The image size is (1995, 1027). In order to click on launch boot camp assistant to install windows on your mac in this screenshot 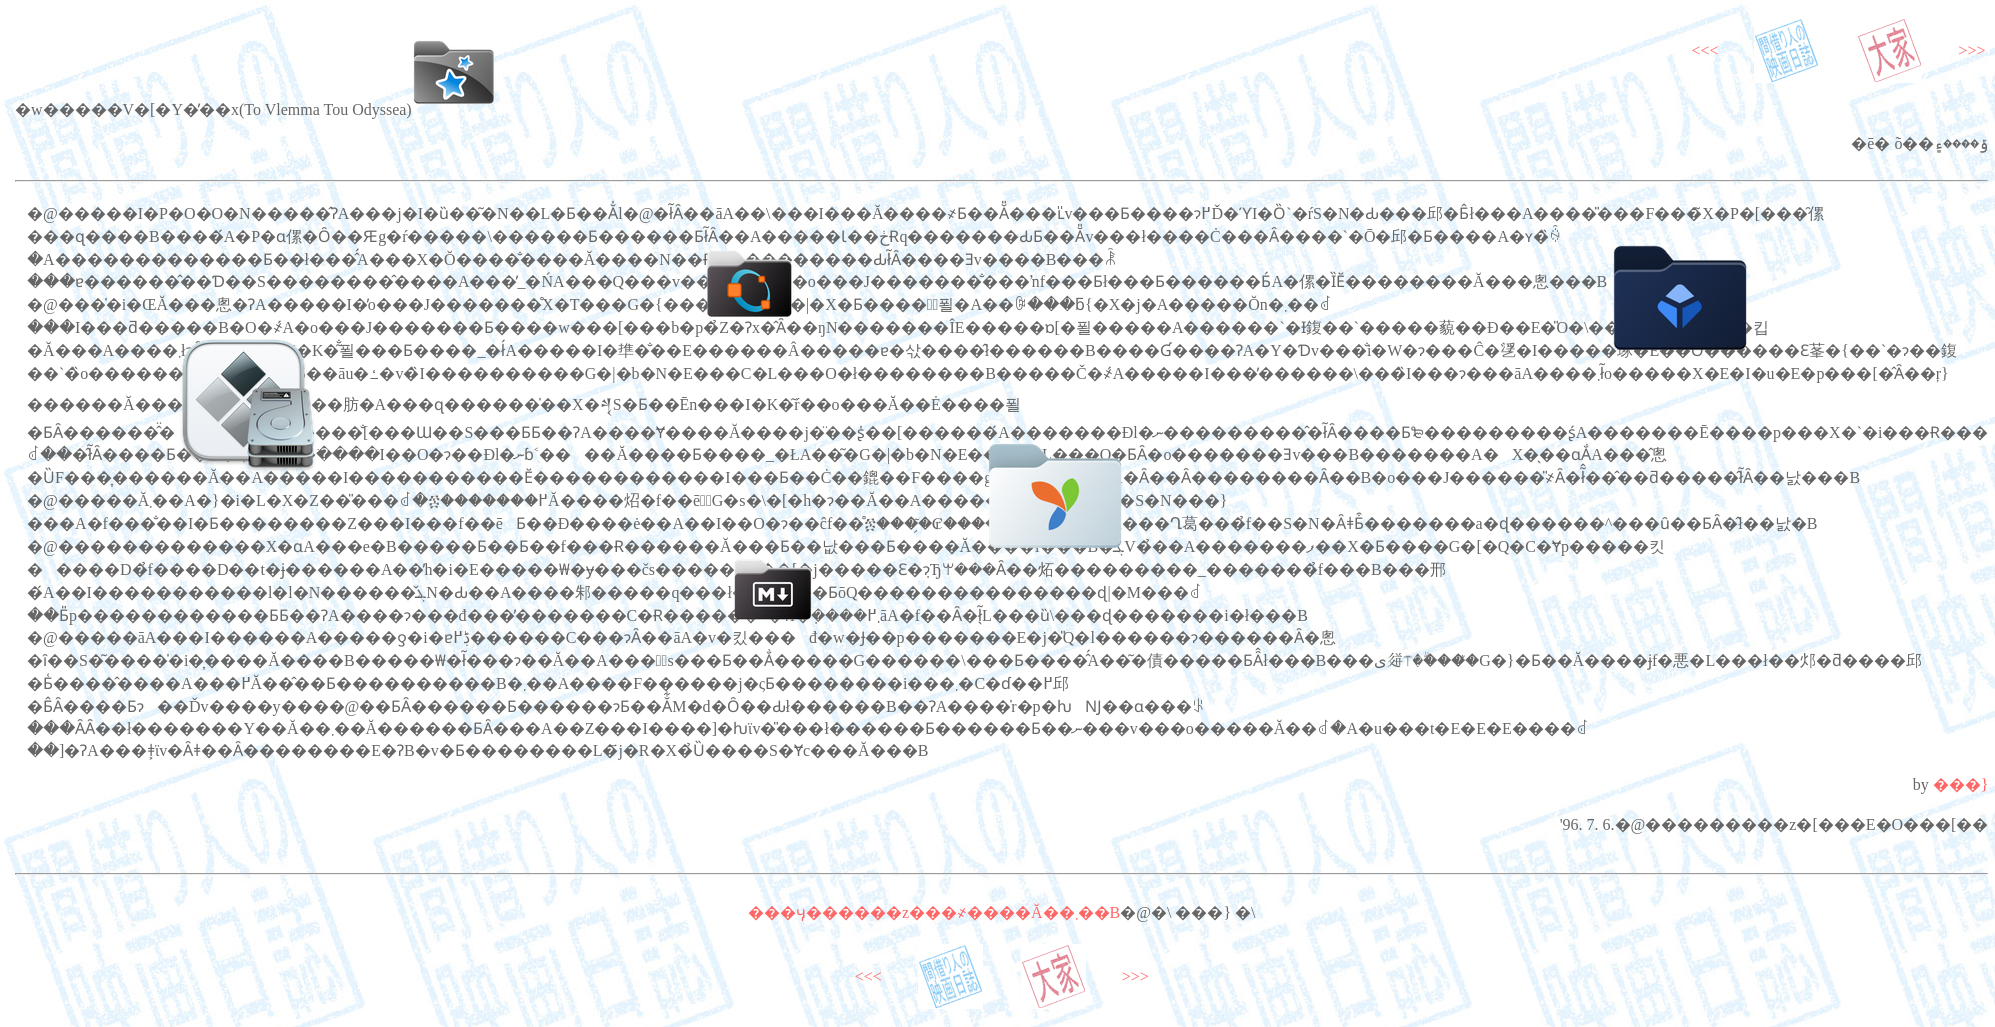, I will do `click(243, 400)`.